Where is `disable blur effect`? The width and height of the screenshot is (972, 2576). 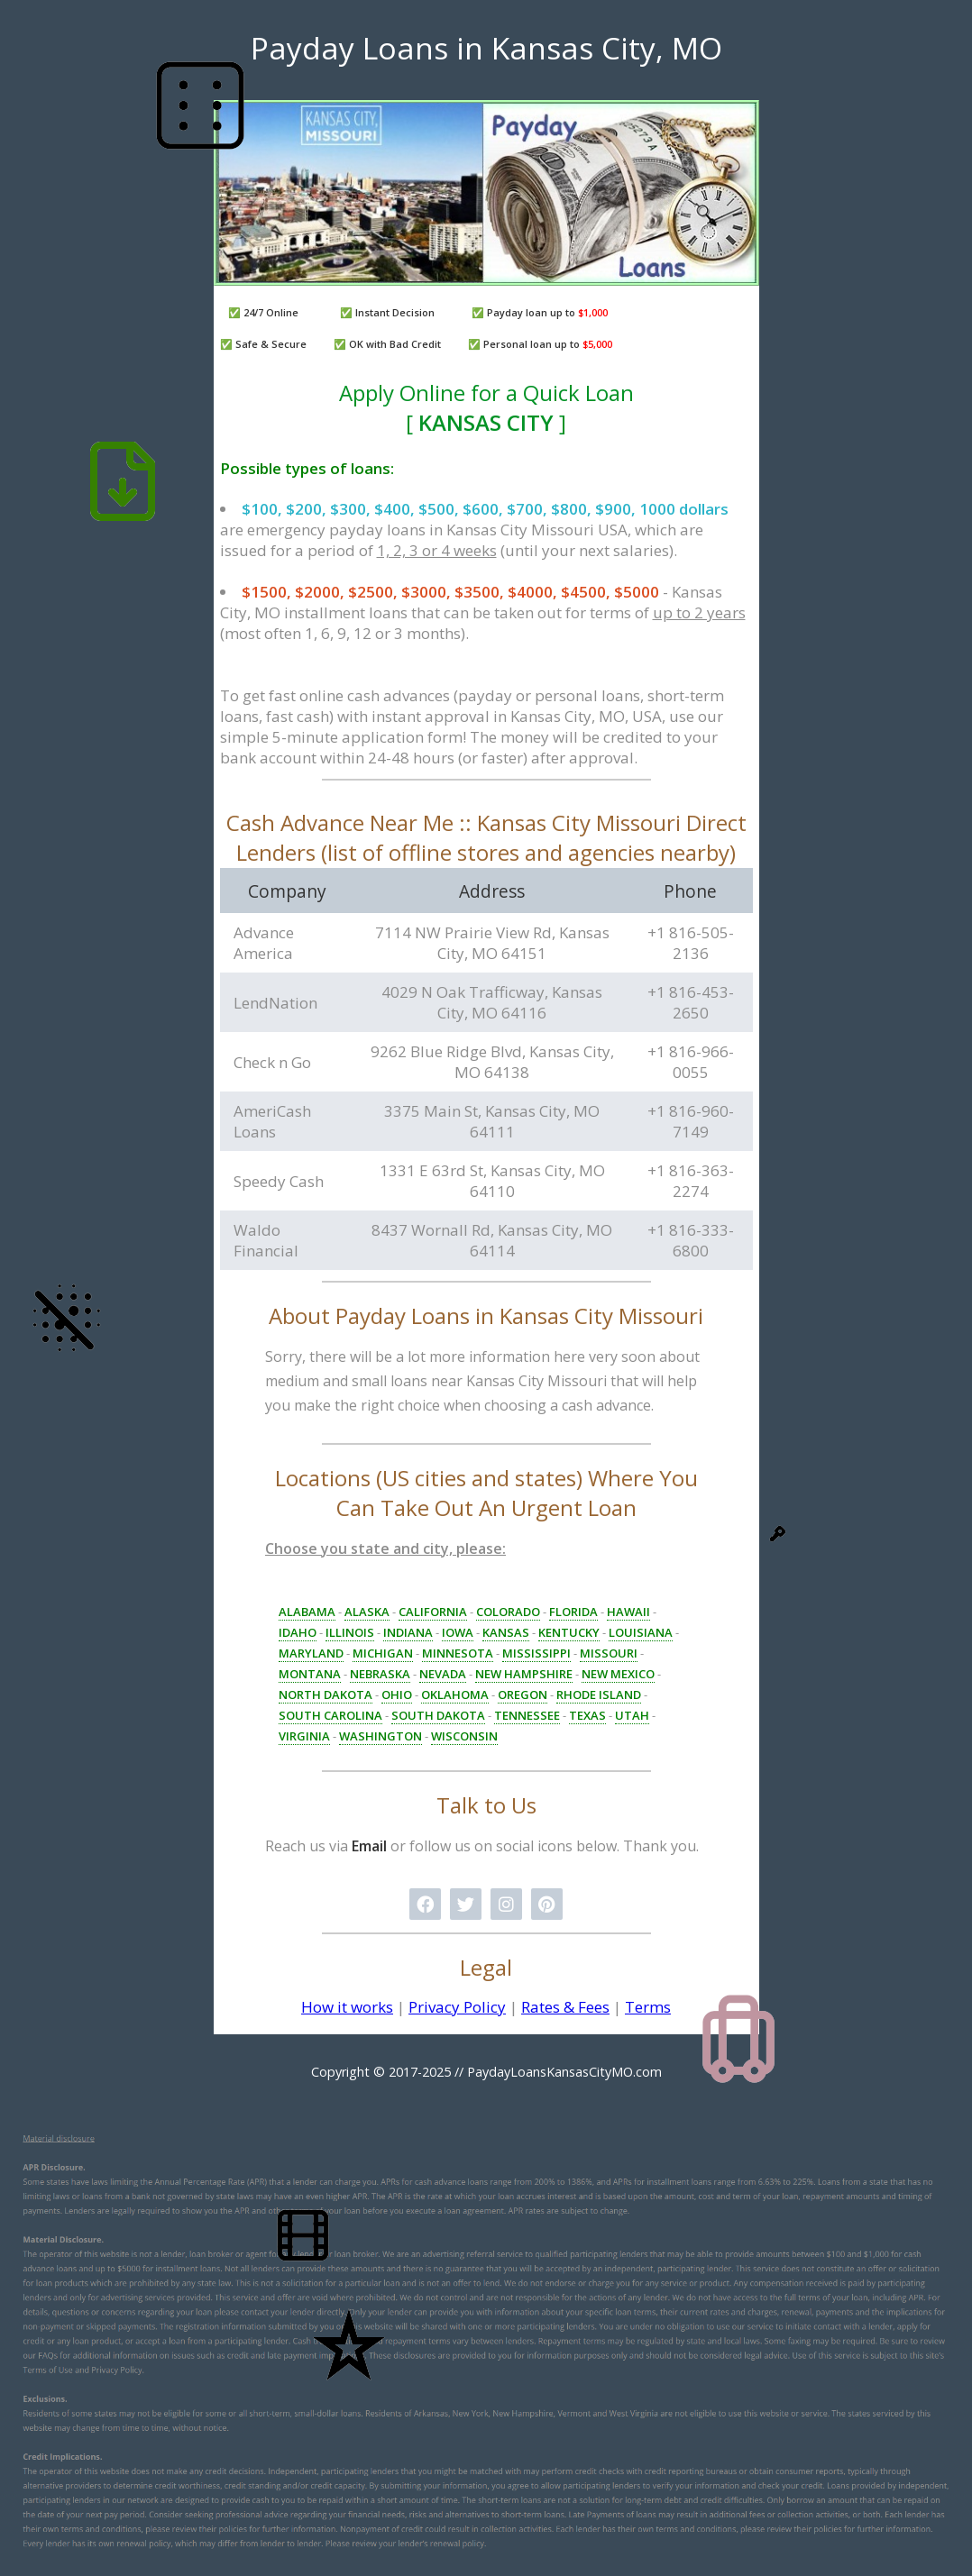
disable blur effect is located at coordinates (67, 1318).